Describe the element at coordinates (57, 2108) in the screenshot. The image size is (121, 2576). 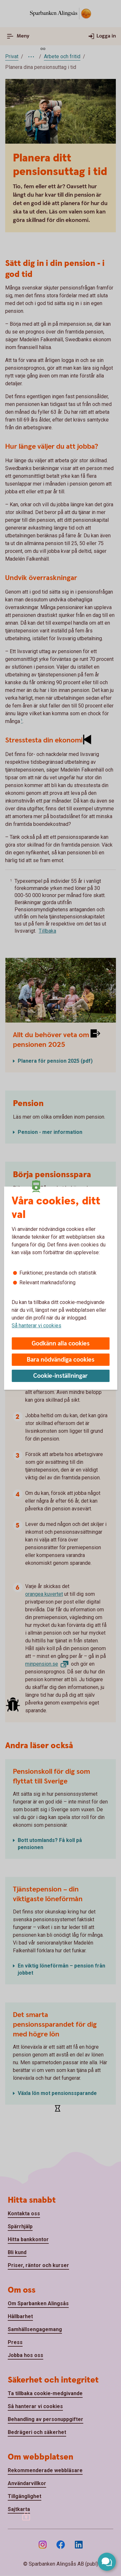
I see `indicates a process is in progress or loading` at that location.